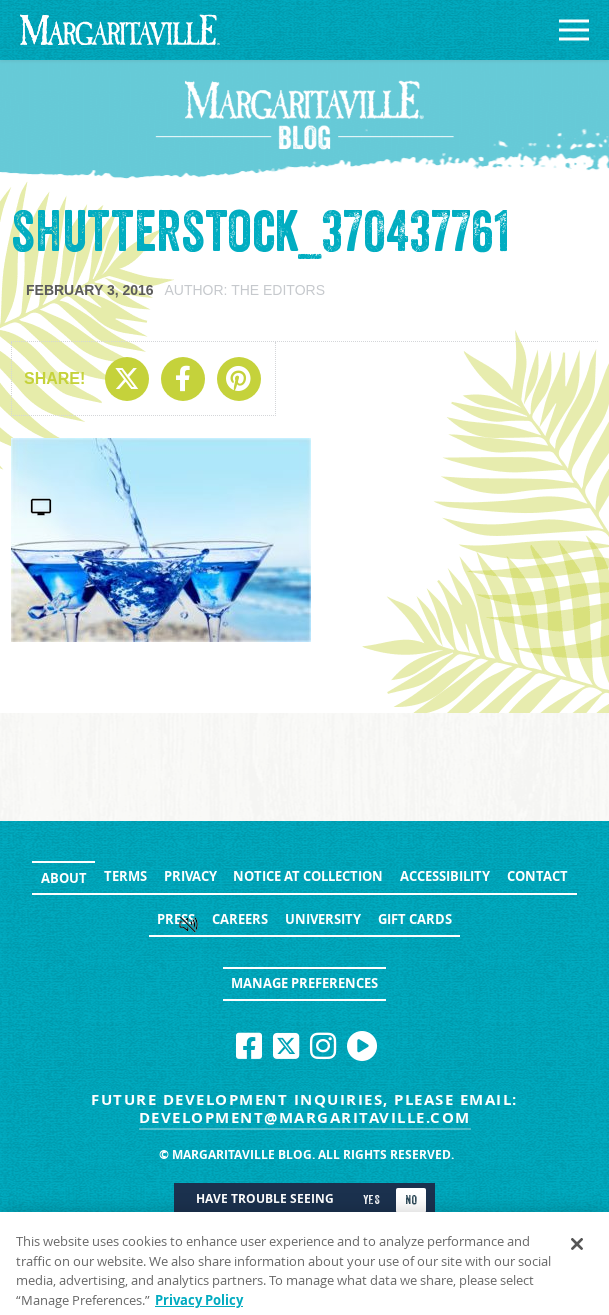 This screenshot has height=1315, width=609. What do you see at coordinates (188, 924) in the screenshot?
I see `mute audio or sound` at bounding box center [188, 924].